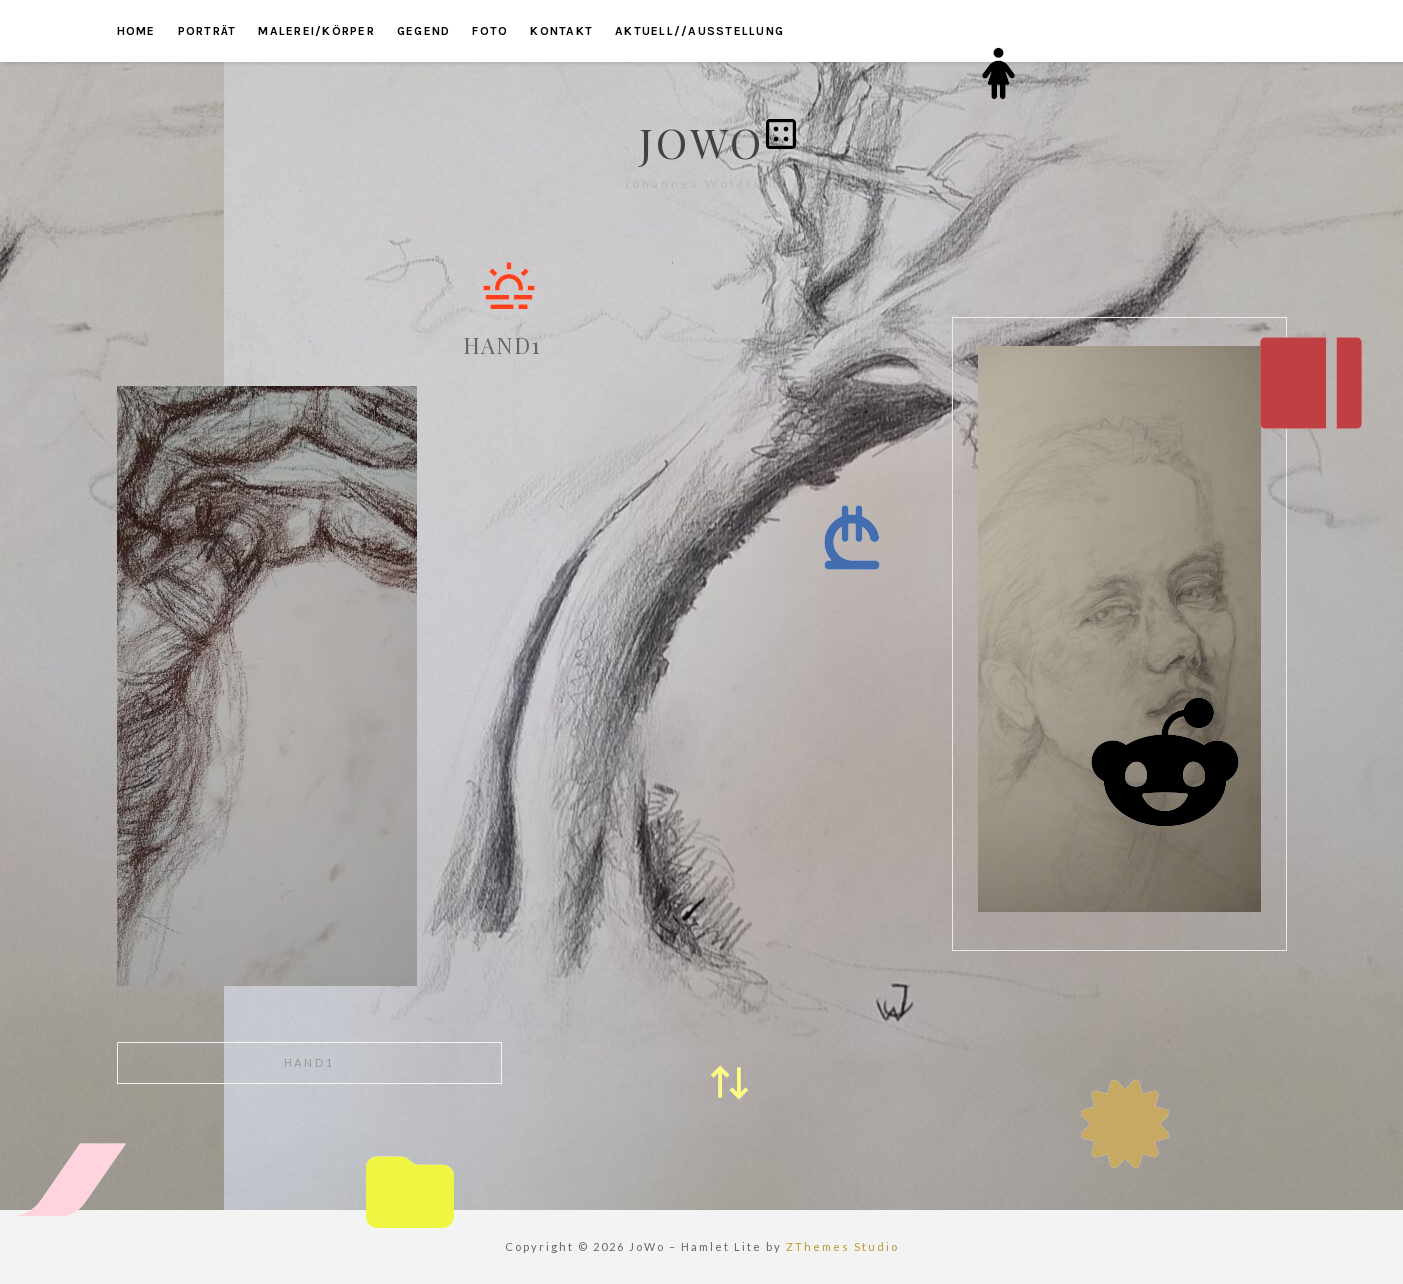 The width and height of the screenshot is (1403, 1284). What do you see at coordinates (72, 1180) in the screenshot?
I see `visit the Air France website or app` at bounding box center [72, 1180].